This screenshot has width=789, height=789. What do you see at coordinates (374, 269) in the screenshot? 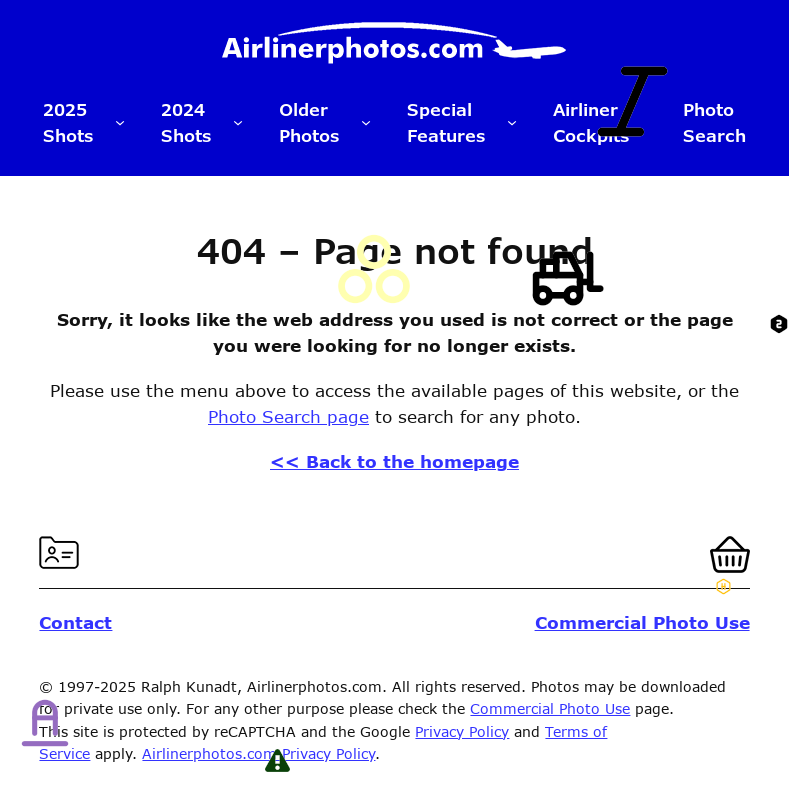
I see `view connected groups or clusters` at bounding box center [374, 269].